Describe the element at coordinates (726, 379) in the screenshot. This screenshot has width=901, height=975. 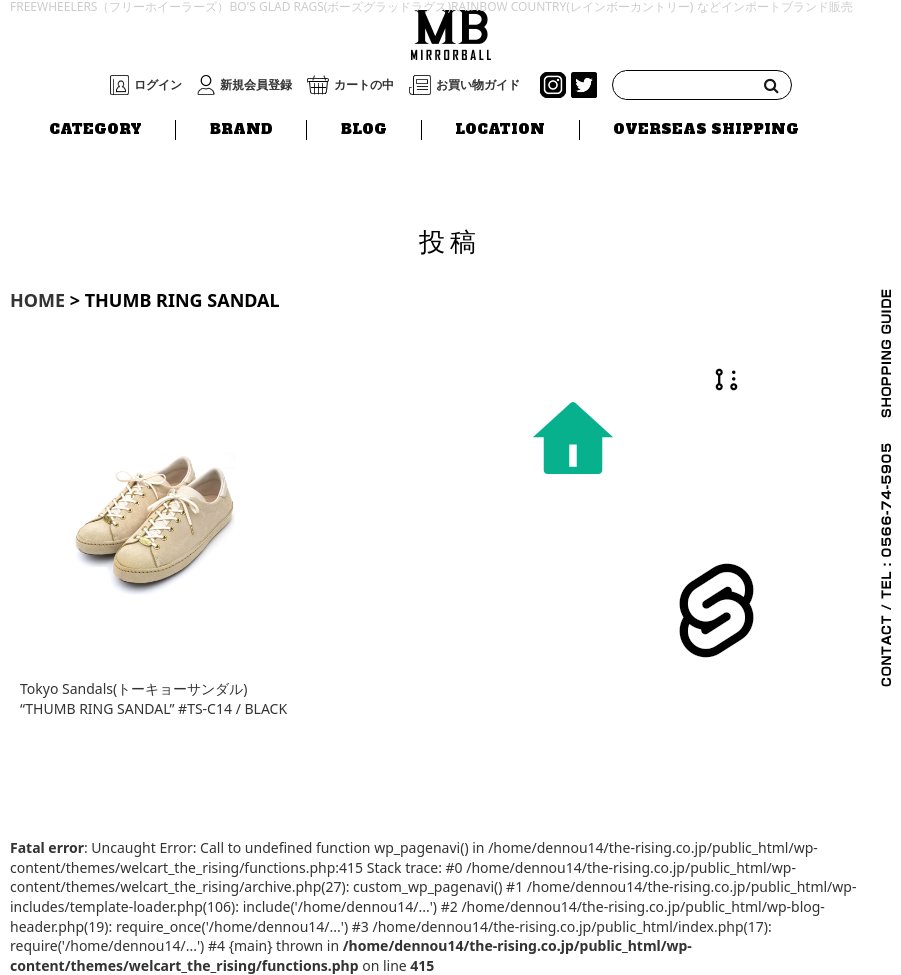
I see `indicates a draft pull request in git` at that location.